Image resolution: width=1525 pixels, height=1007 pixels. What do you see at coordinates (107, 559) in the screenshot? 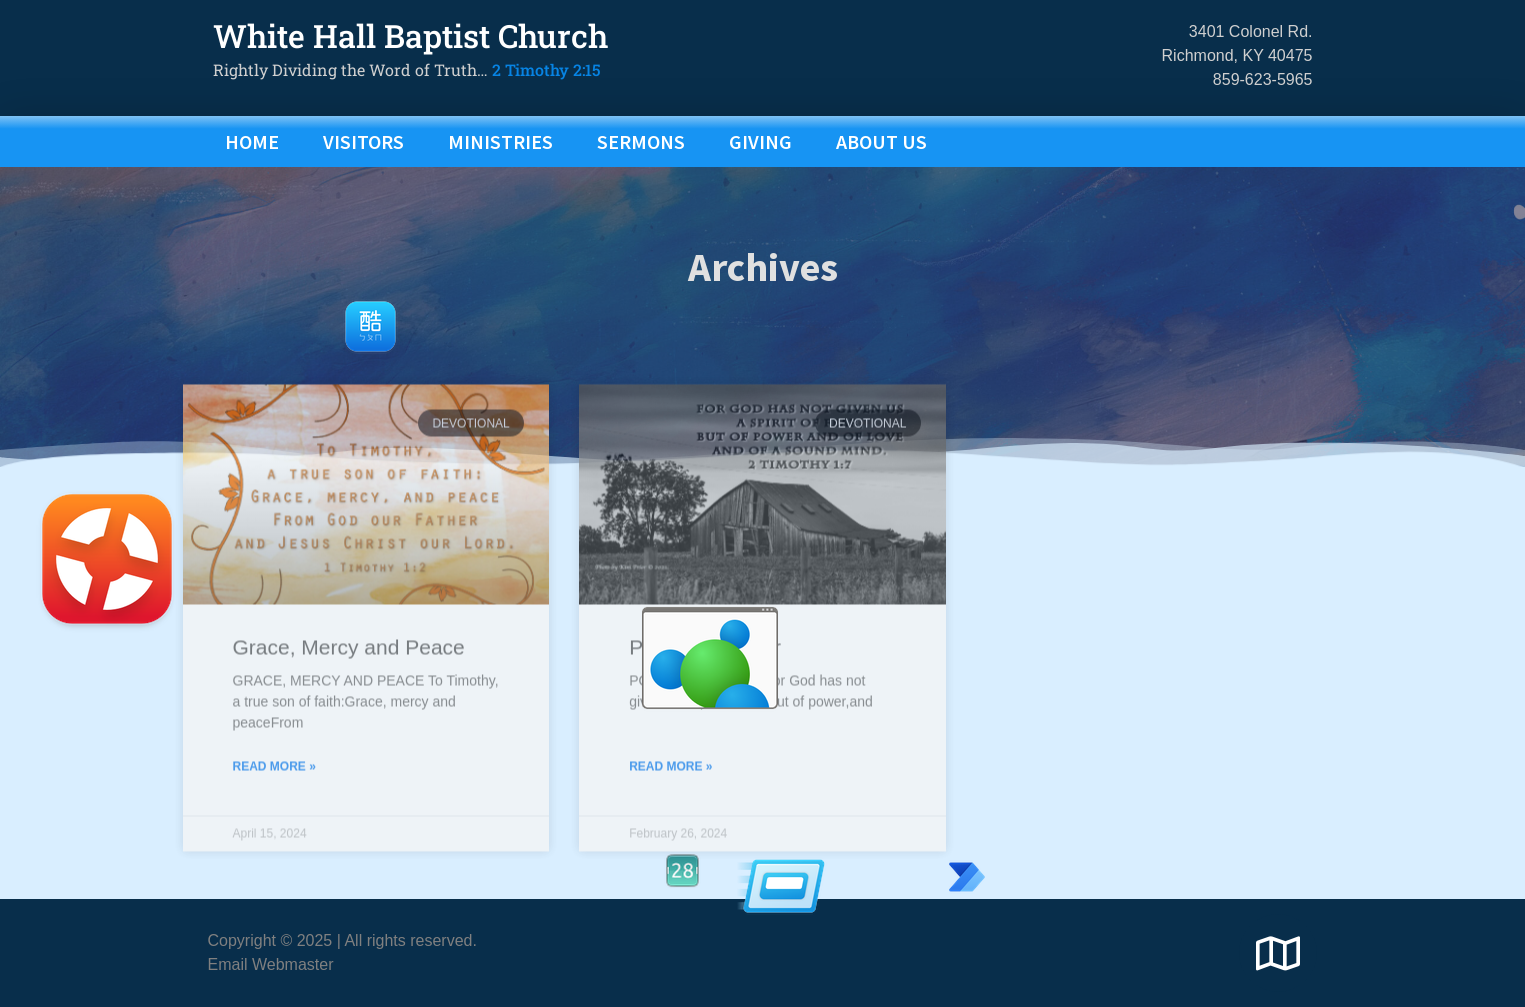
I see `launch Team Fortress 2` at bounding box center [107, 559].